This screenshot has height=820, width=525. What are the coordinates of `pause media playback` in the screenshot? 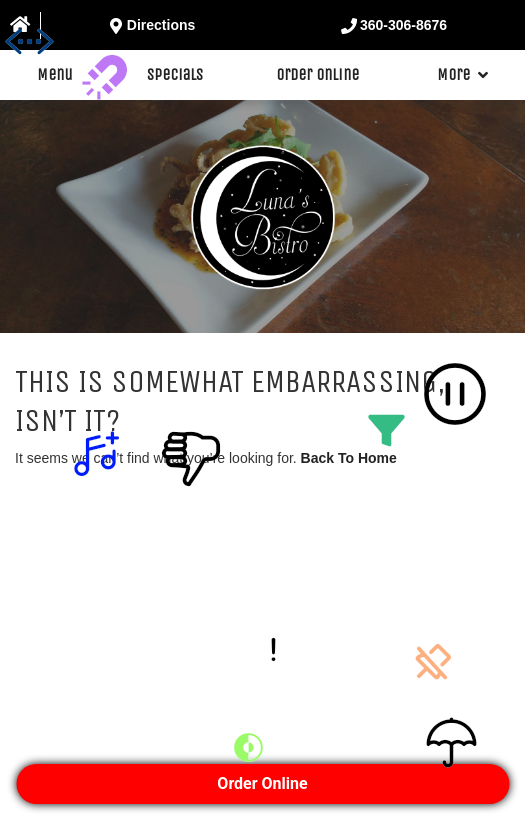 It's located at (455, 394).